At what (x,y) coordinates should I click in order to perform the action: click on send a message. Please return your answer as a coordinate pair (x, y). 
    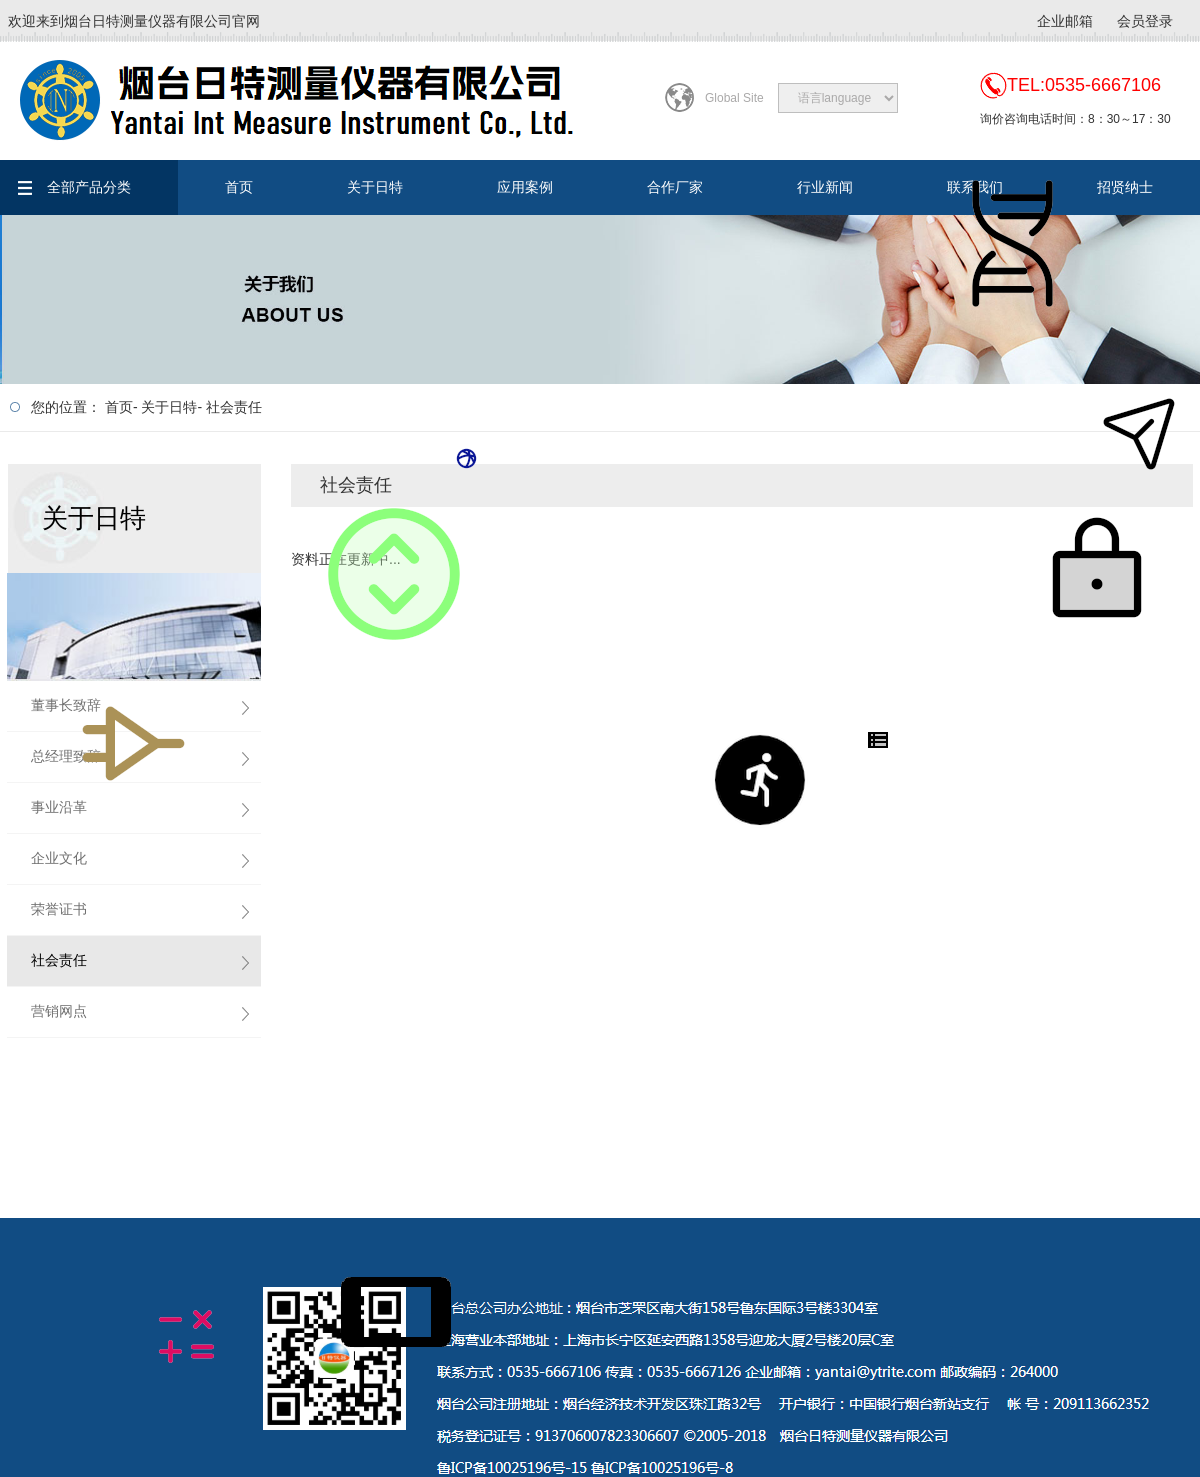
    Looking at the image, I should click on (1141, 431).